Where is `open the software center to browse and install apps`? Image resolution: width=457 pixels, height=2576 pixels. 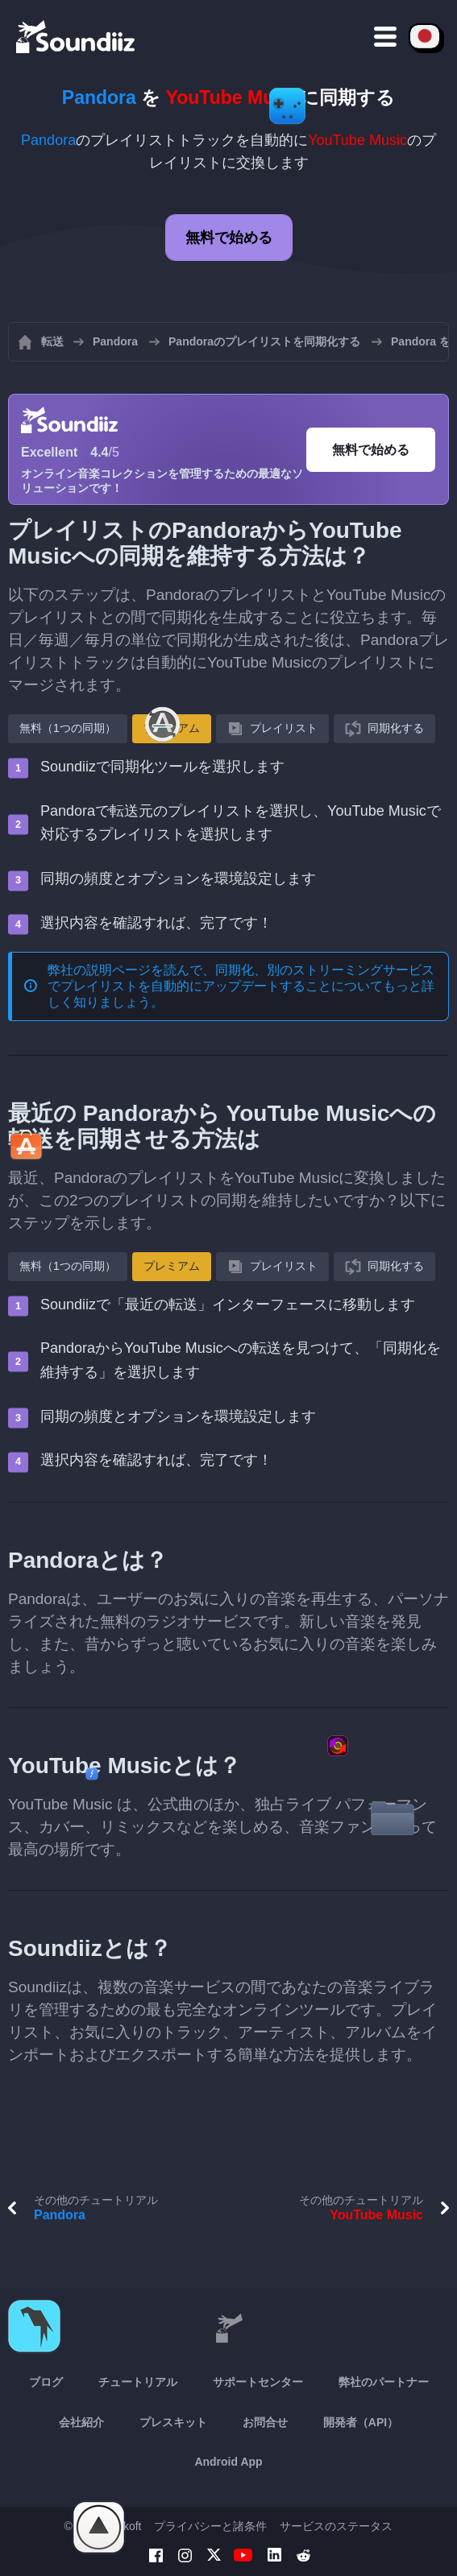
open the software center to browse and install apps is located at coordinates (26, 1146).